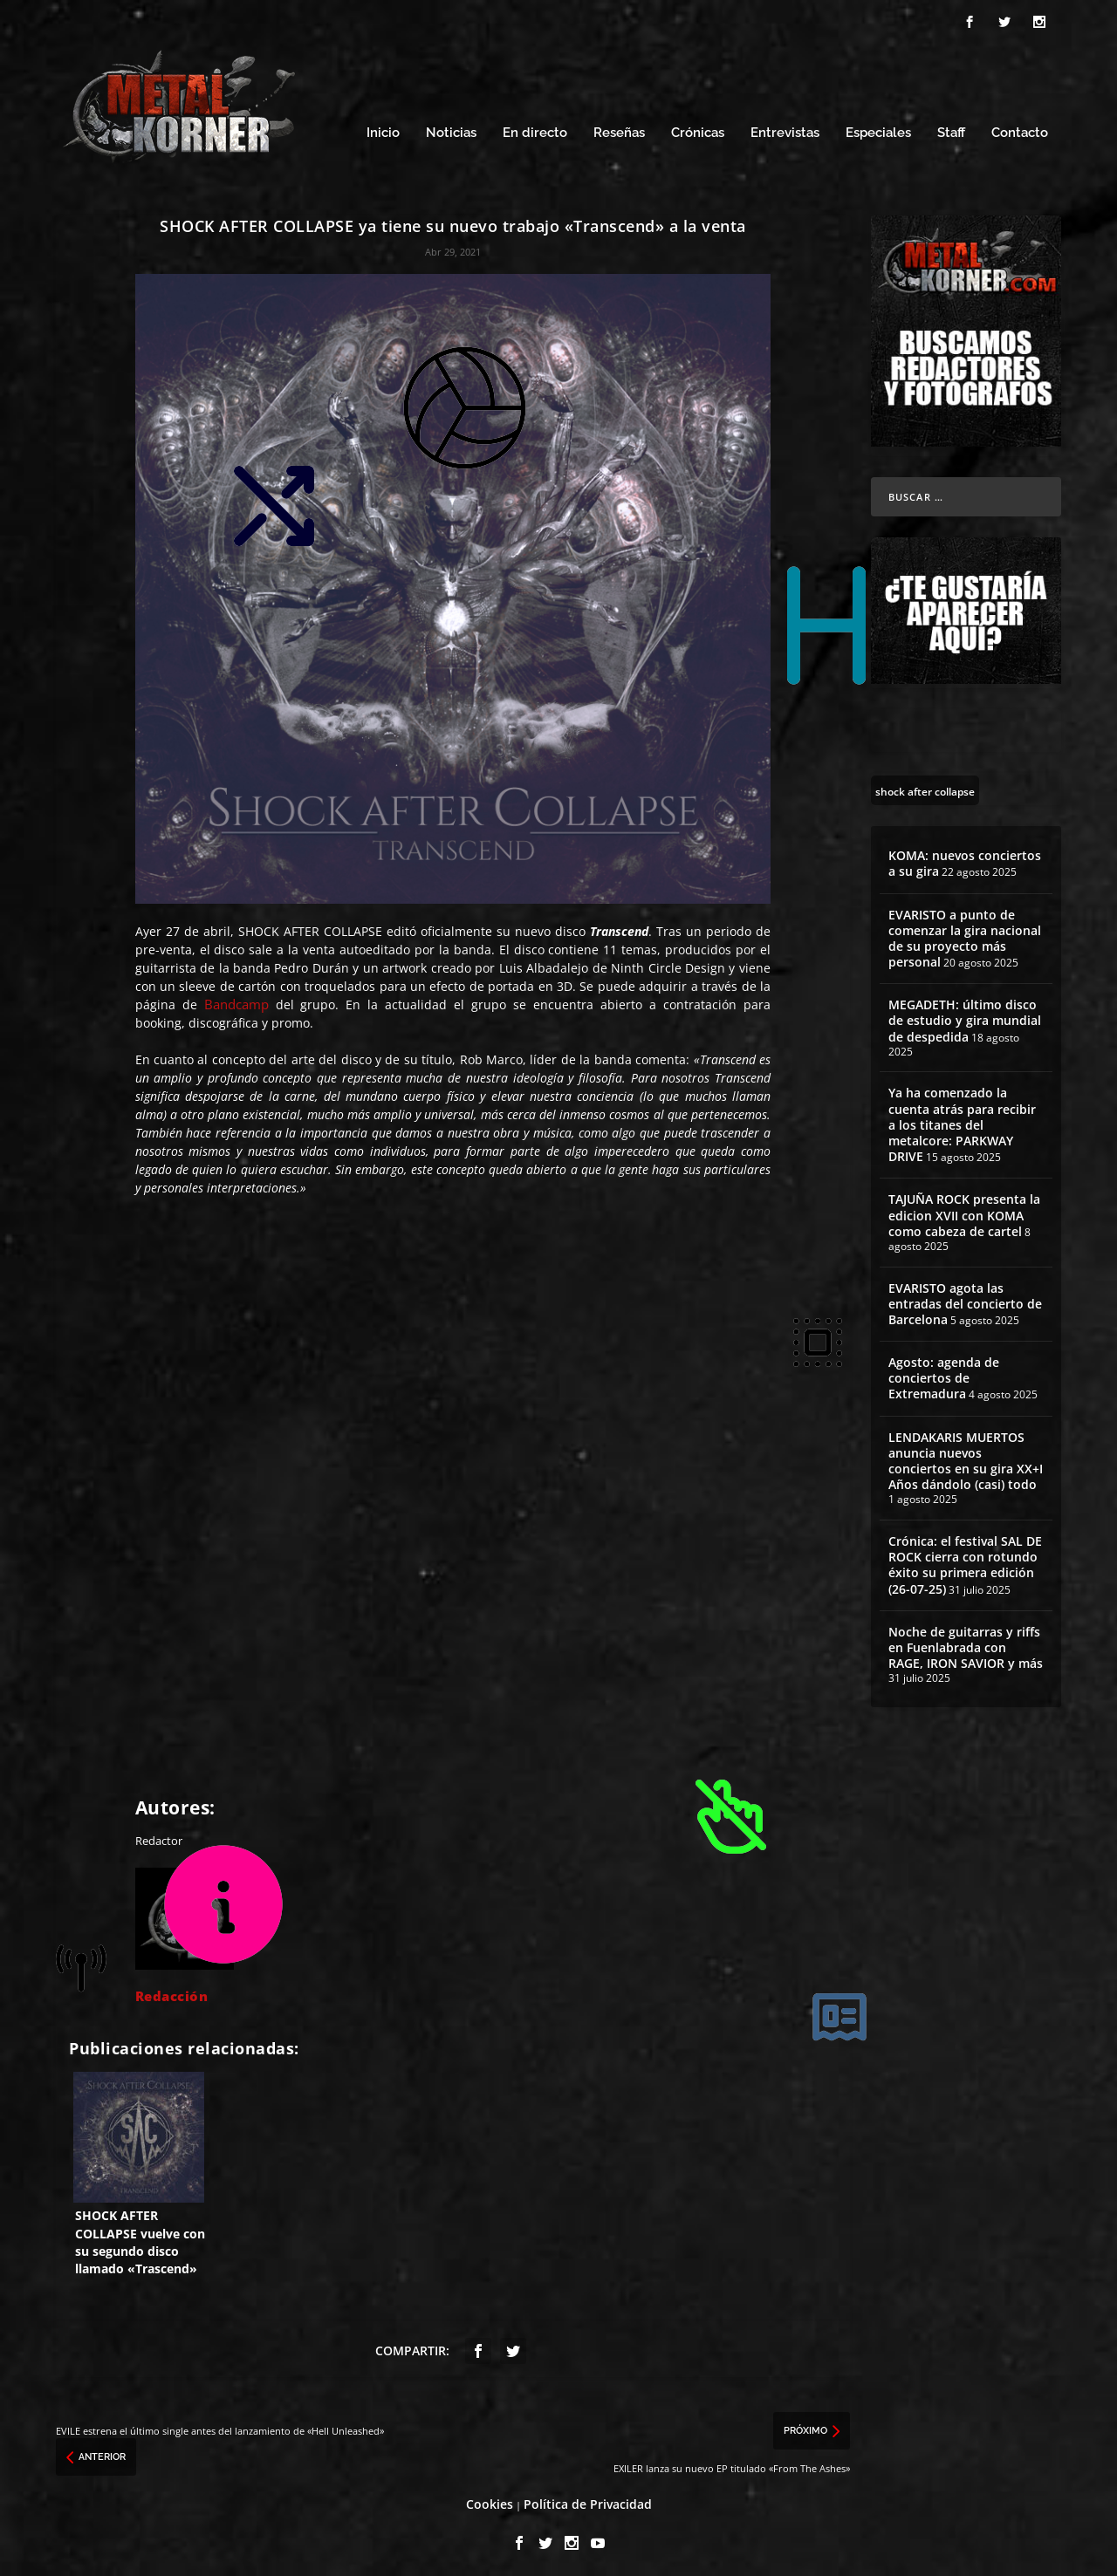  What do you see at coordinates (464, 407) in the screenshot?
I see `volleyball sport category or activity` at bounding box center [464, 407].